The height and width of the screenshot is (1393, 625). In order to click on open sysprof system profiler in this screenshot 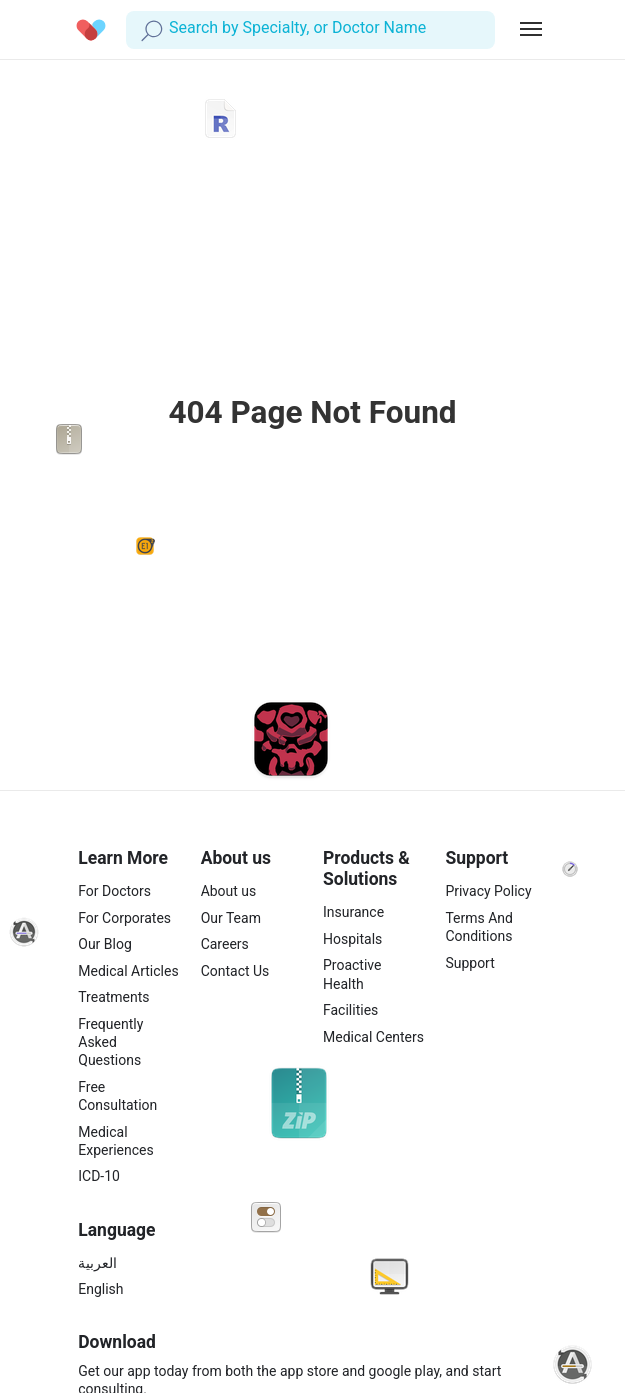, I will do `click(570, 869)`.